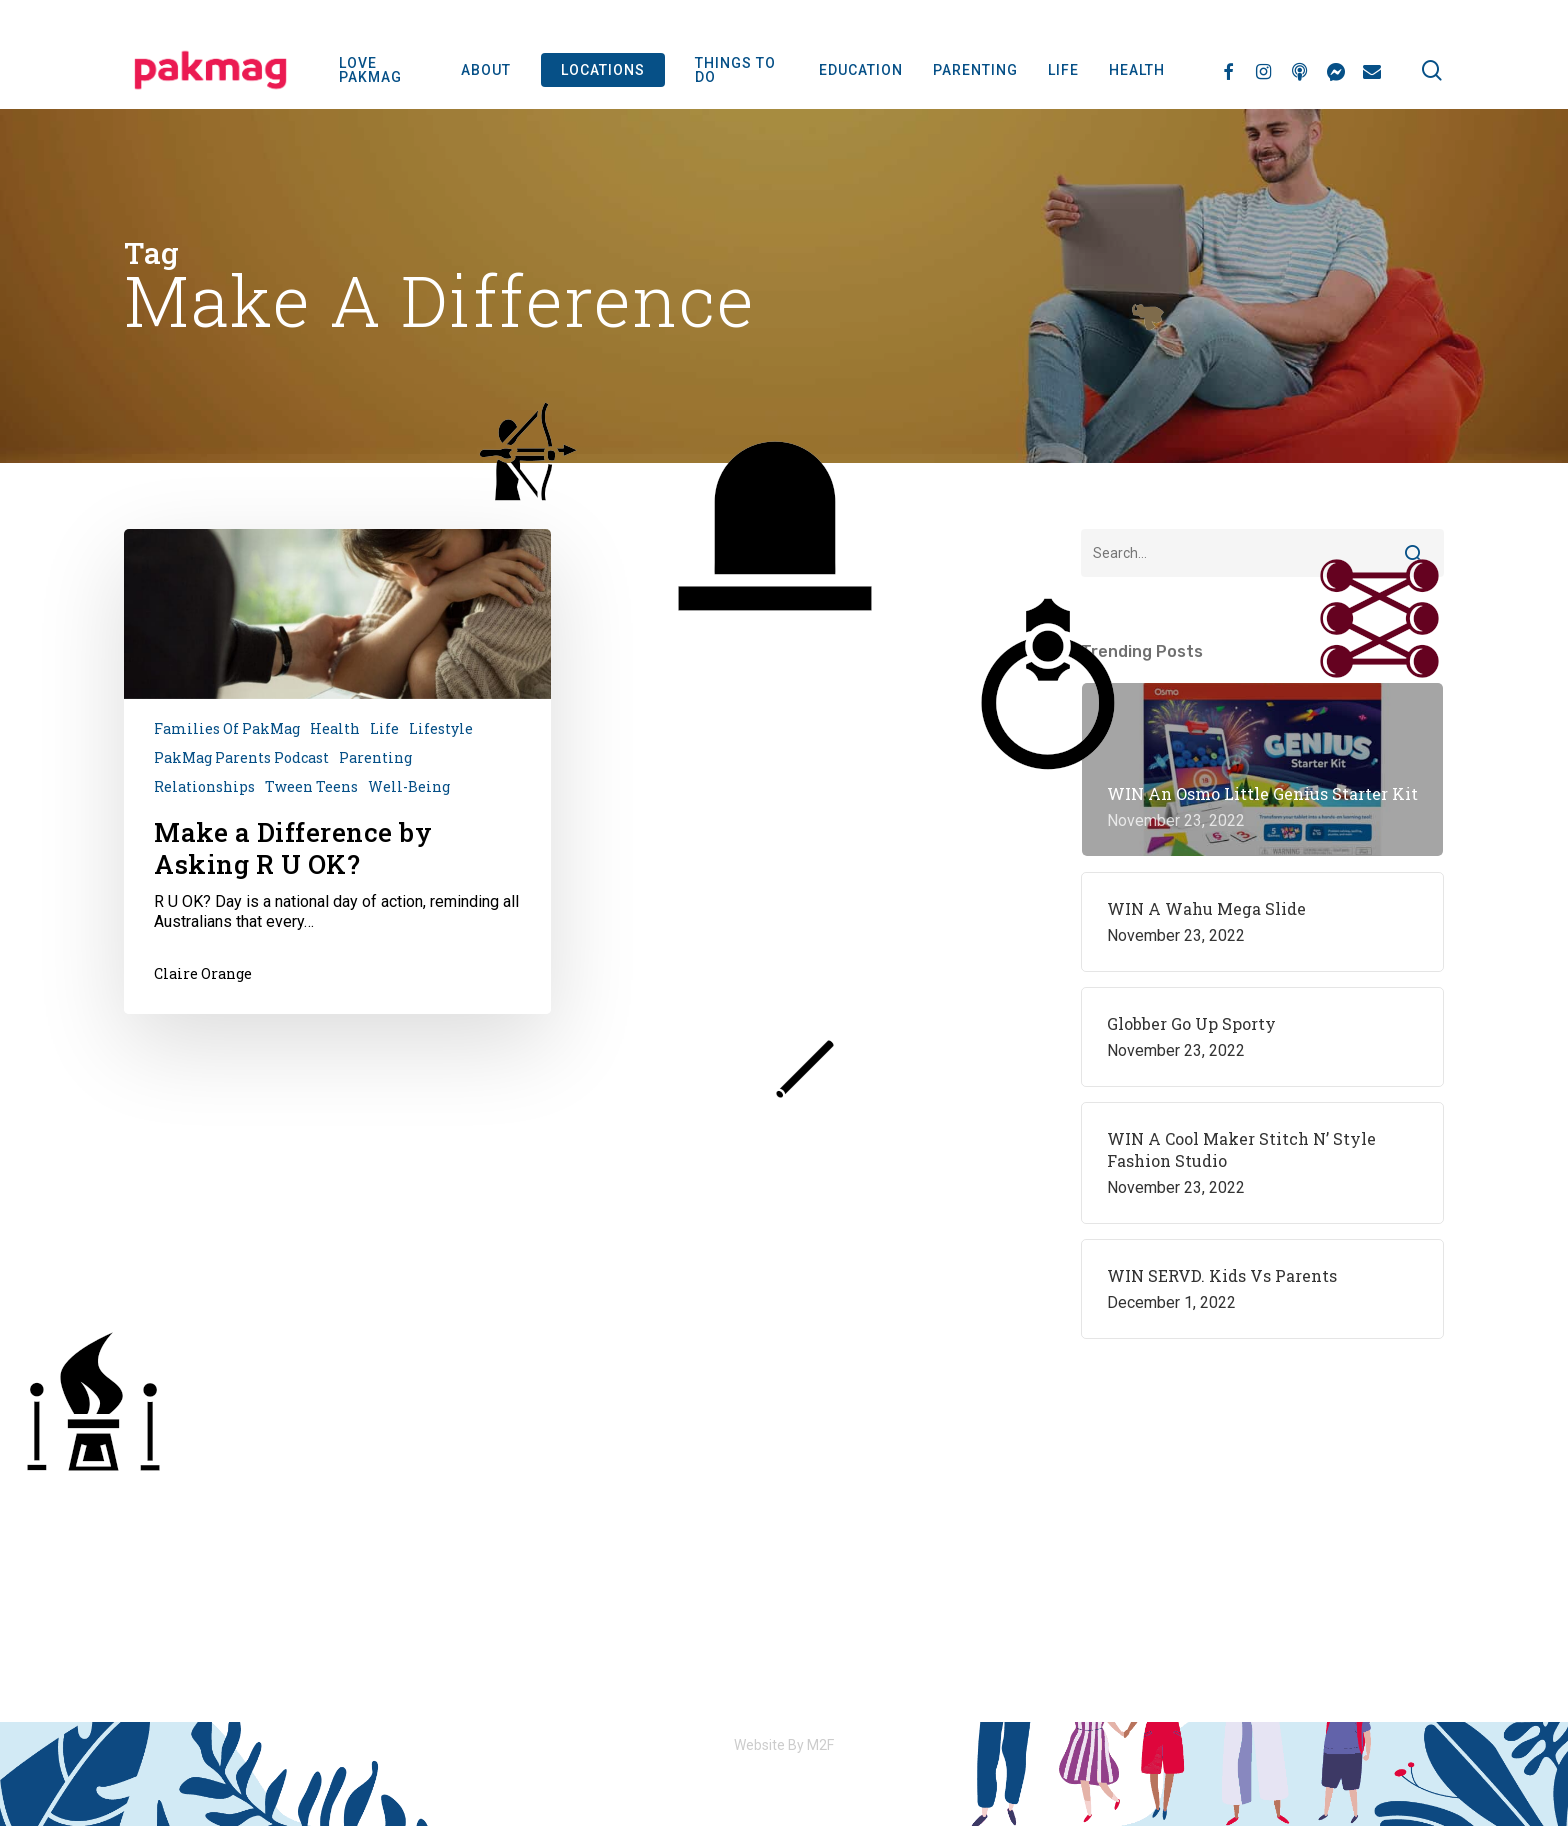 This screenshot has height=1826, width=1568. Describe the element at coordinates (1148, 317) in the screenshot. I see `select venezuela as your country or region` at that location.